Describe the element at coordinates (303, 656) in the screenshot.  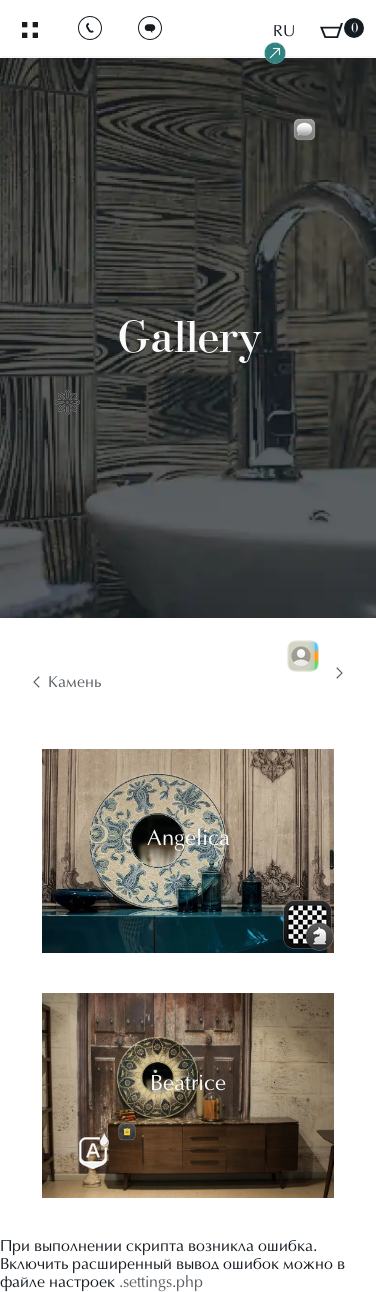
I see `open contacts app` at that location.